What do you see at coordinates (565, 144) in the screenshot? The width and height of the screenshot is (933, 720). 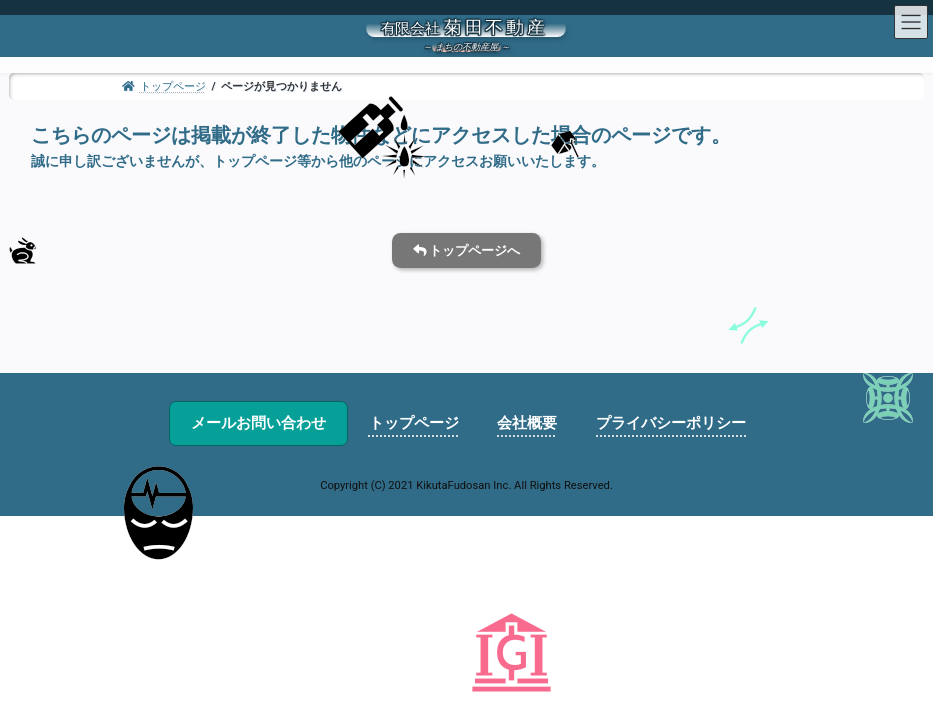 I see `set or place a trap in-game` at bounding box center [565, 144].